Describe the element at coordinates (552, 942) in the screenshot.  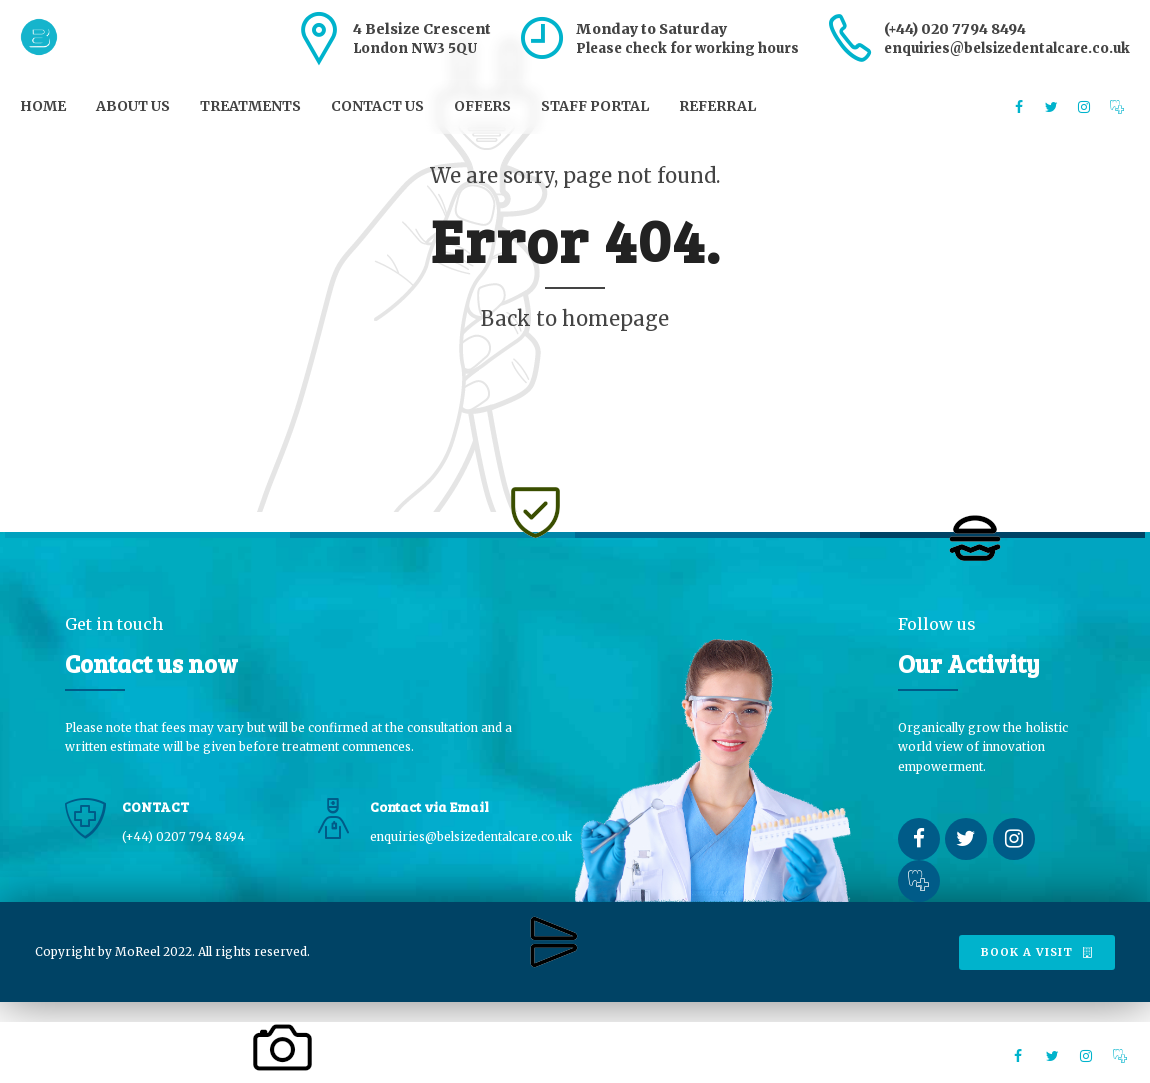
I see `flip image or content vertically` at that location.